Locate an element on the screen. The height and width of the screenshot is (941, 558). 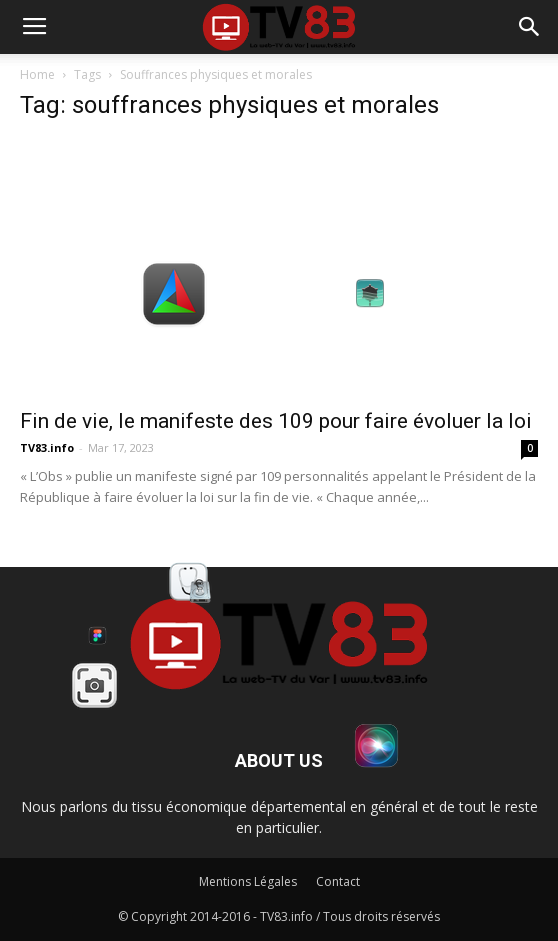
open Disk Utility to manage storage drives is located at coordinates (188, 581).